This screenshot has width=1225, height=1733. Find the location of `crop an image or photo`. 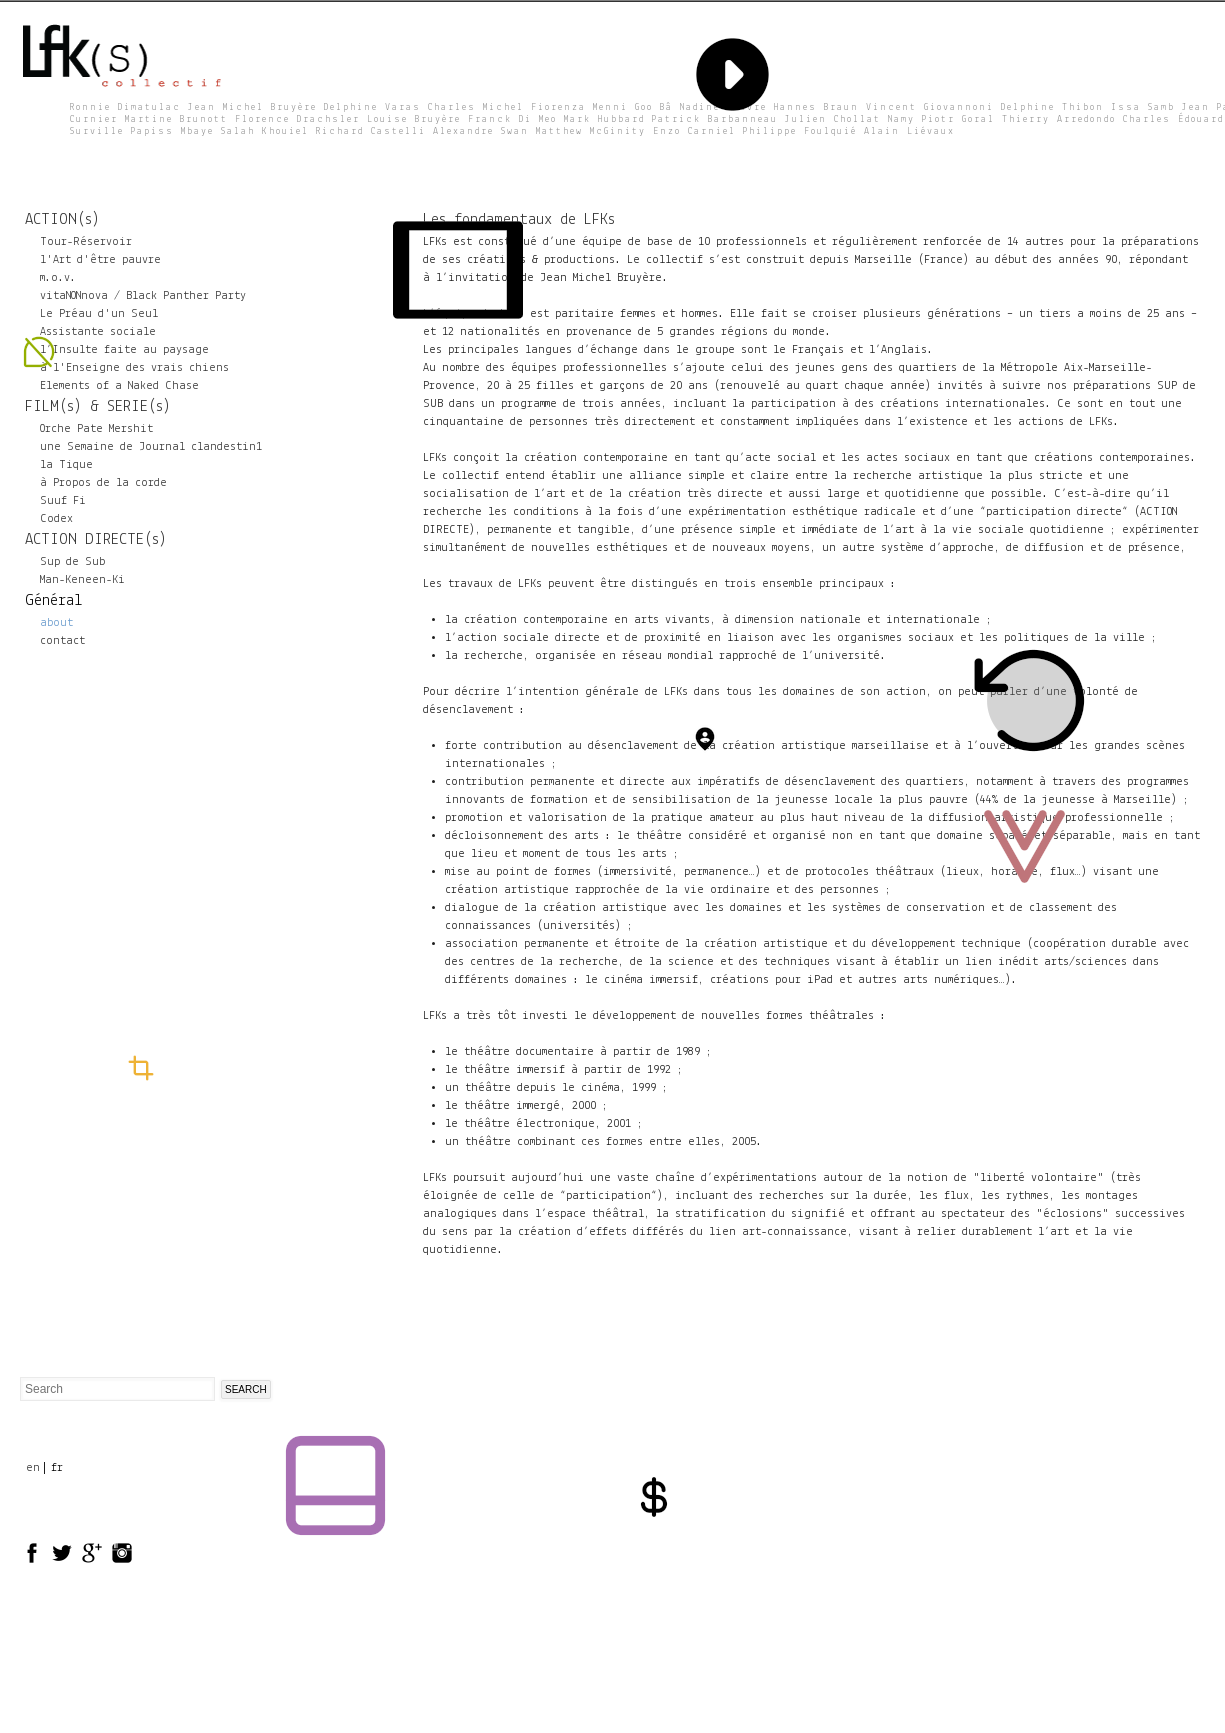

crop an image or photo is located at coordinates (141, 1068).